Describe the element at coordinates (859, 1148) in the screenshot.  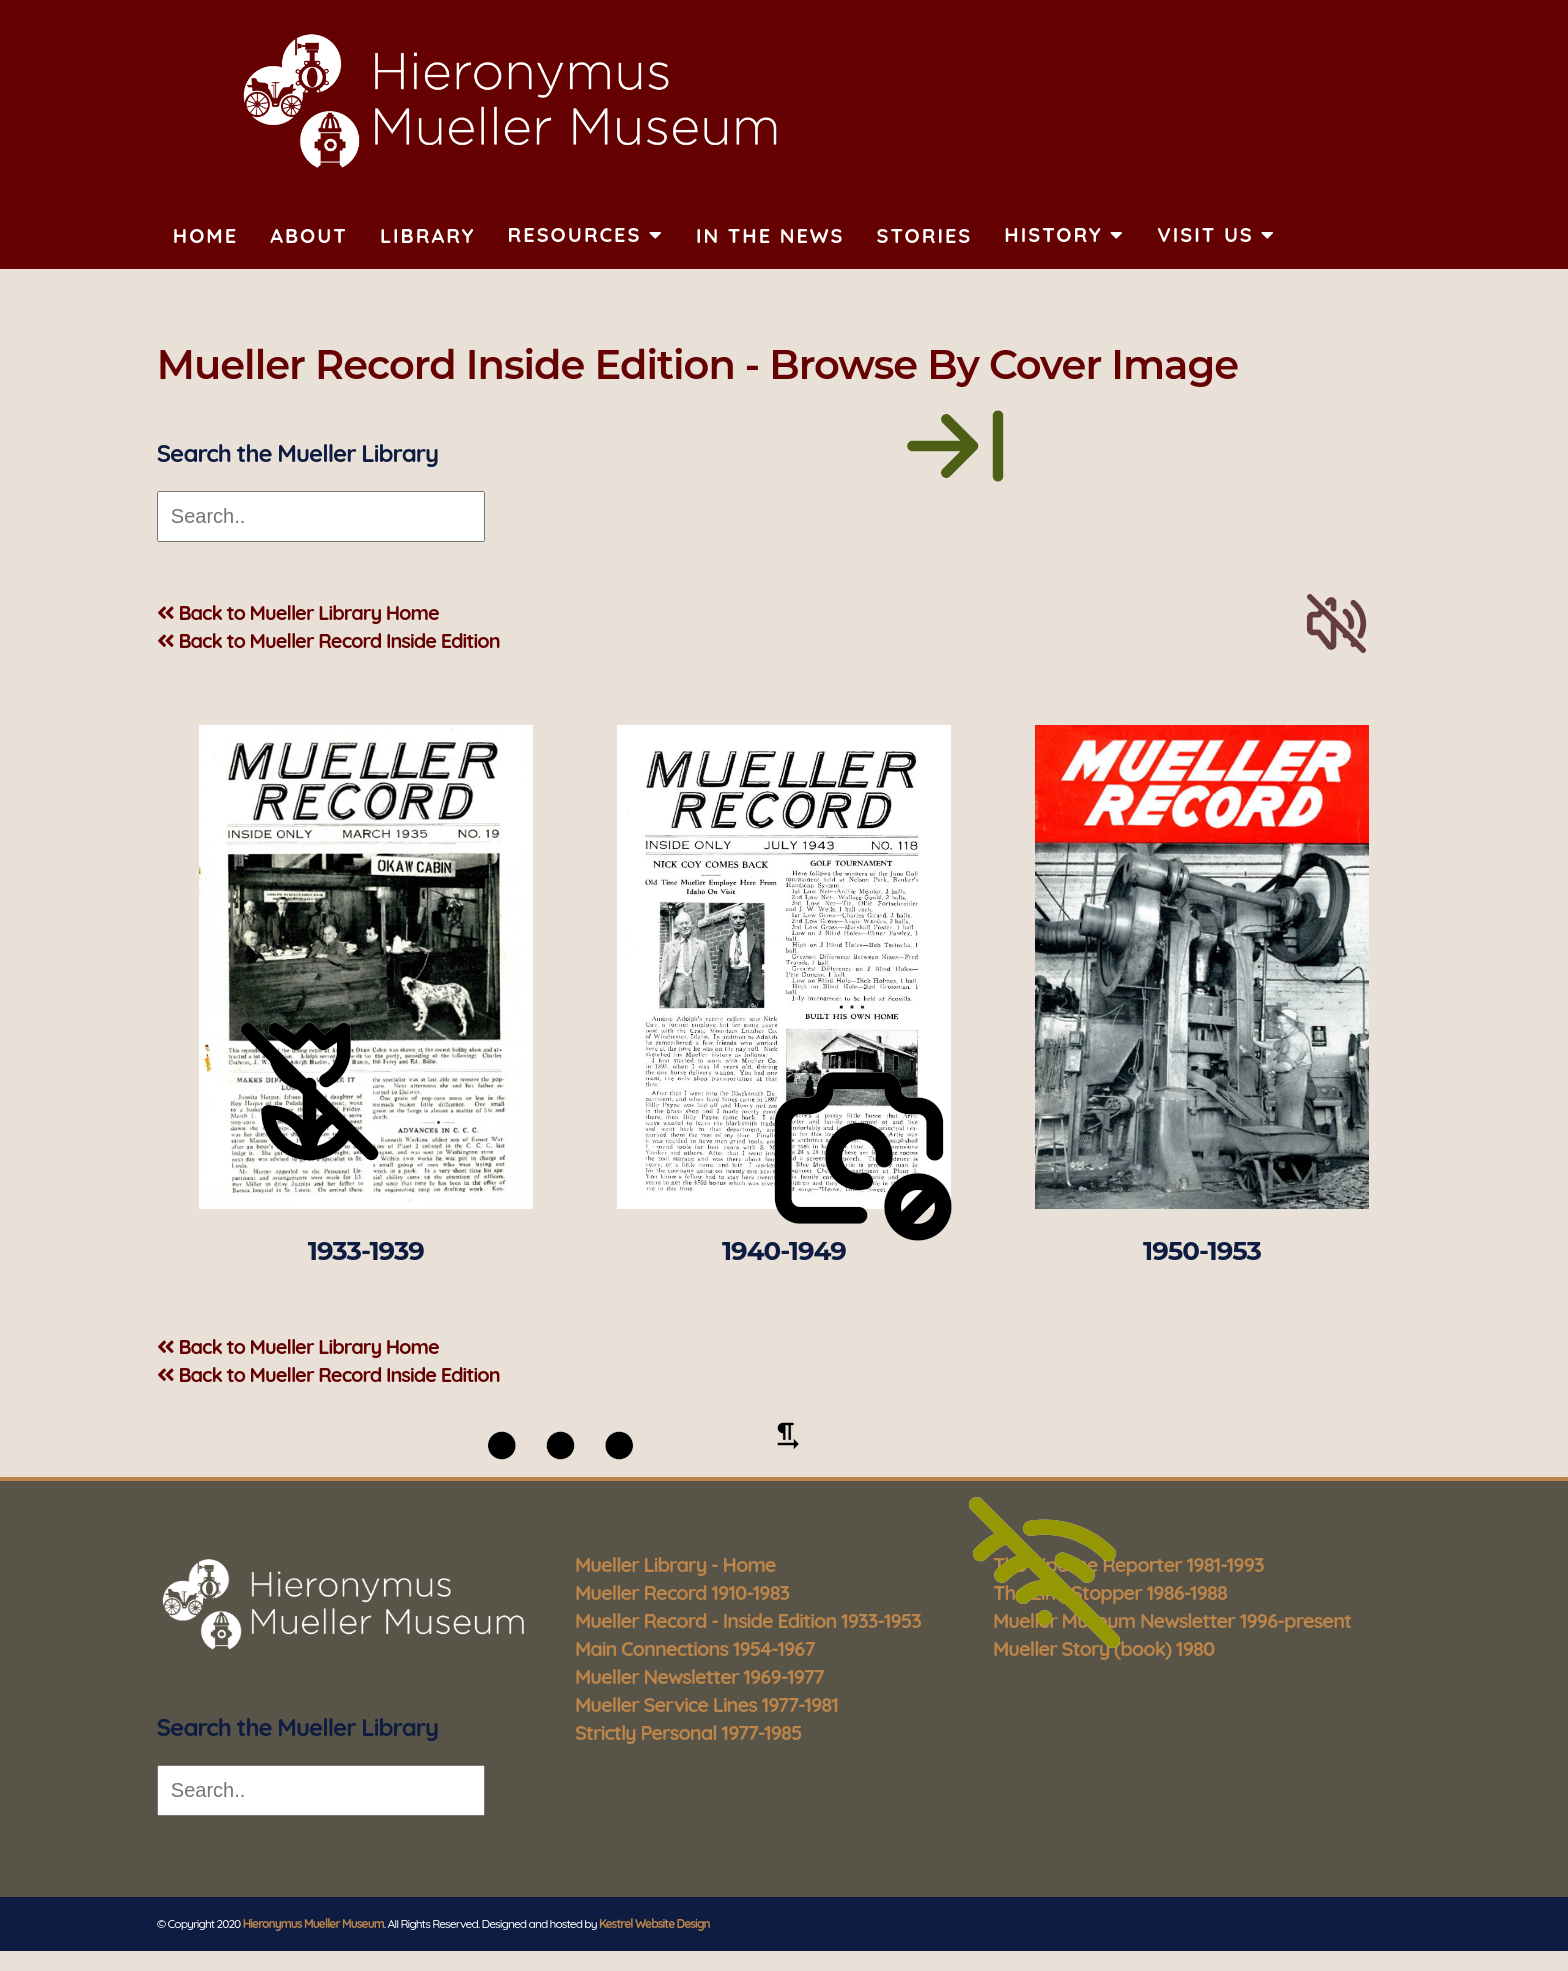
I see `cancel photo capture` at that location.